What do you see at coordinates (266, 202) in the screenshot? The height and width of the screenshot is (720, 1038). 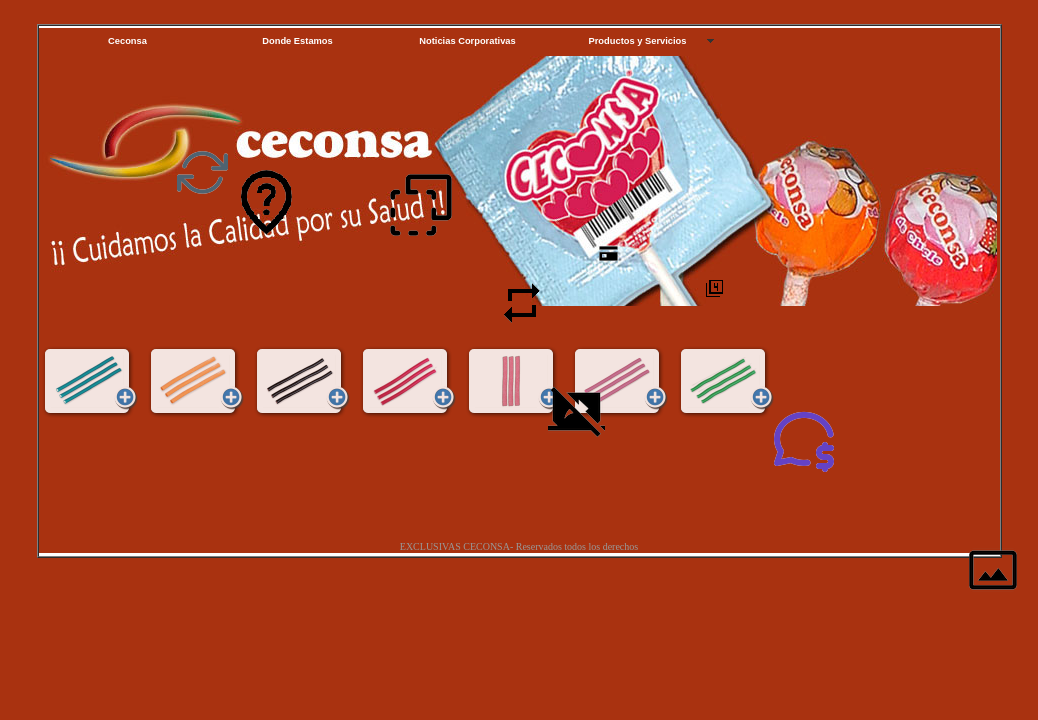 I see `unknown or unverified location` at bounding box center [266, 202].